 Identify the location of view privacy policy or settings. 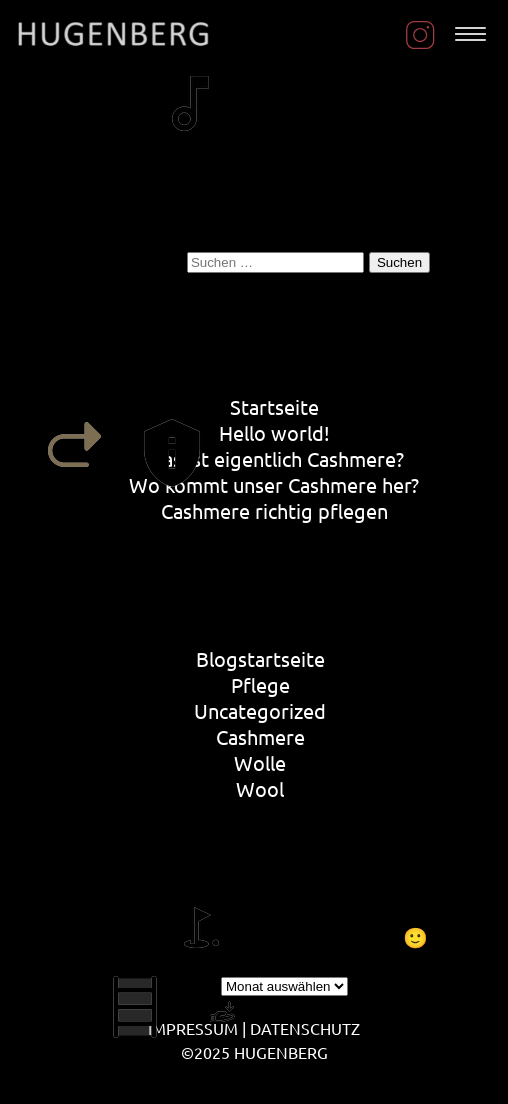
(172, 453).